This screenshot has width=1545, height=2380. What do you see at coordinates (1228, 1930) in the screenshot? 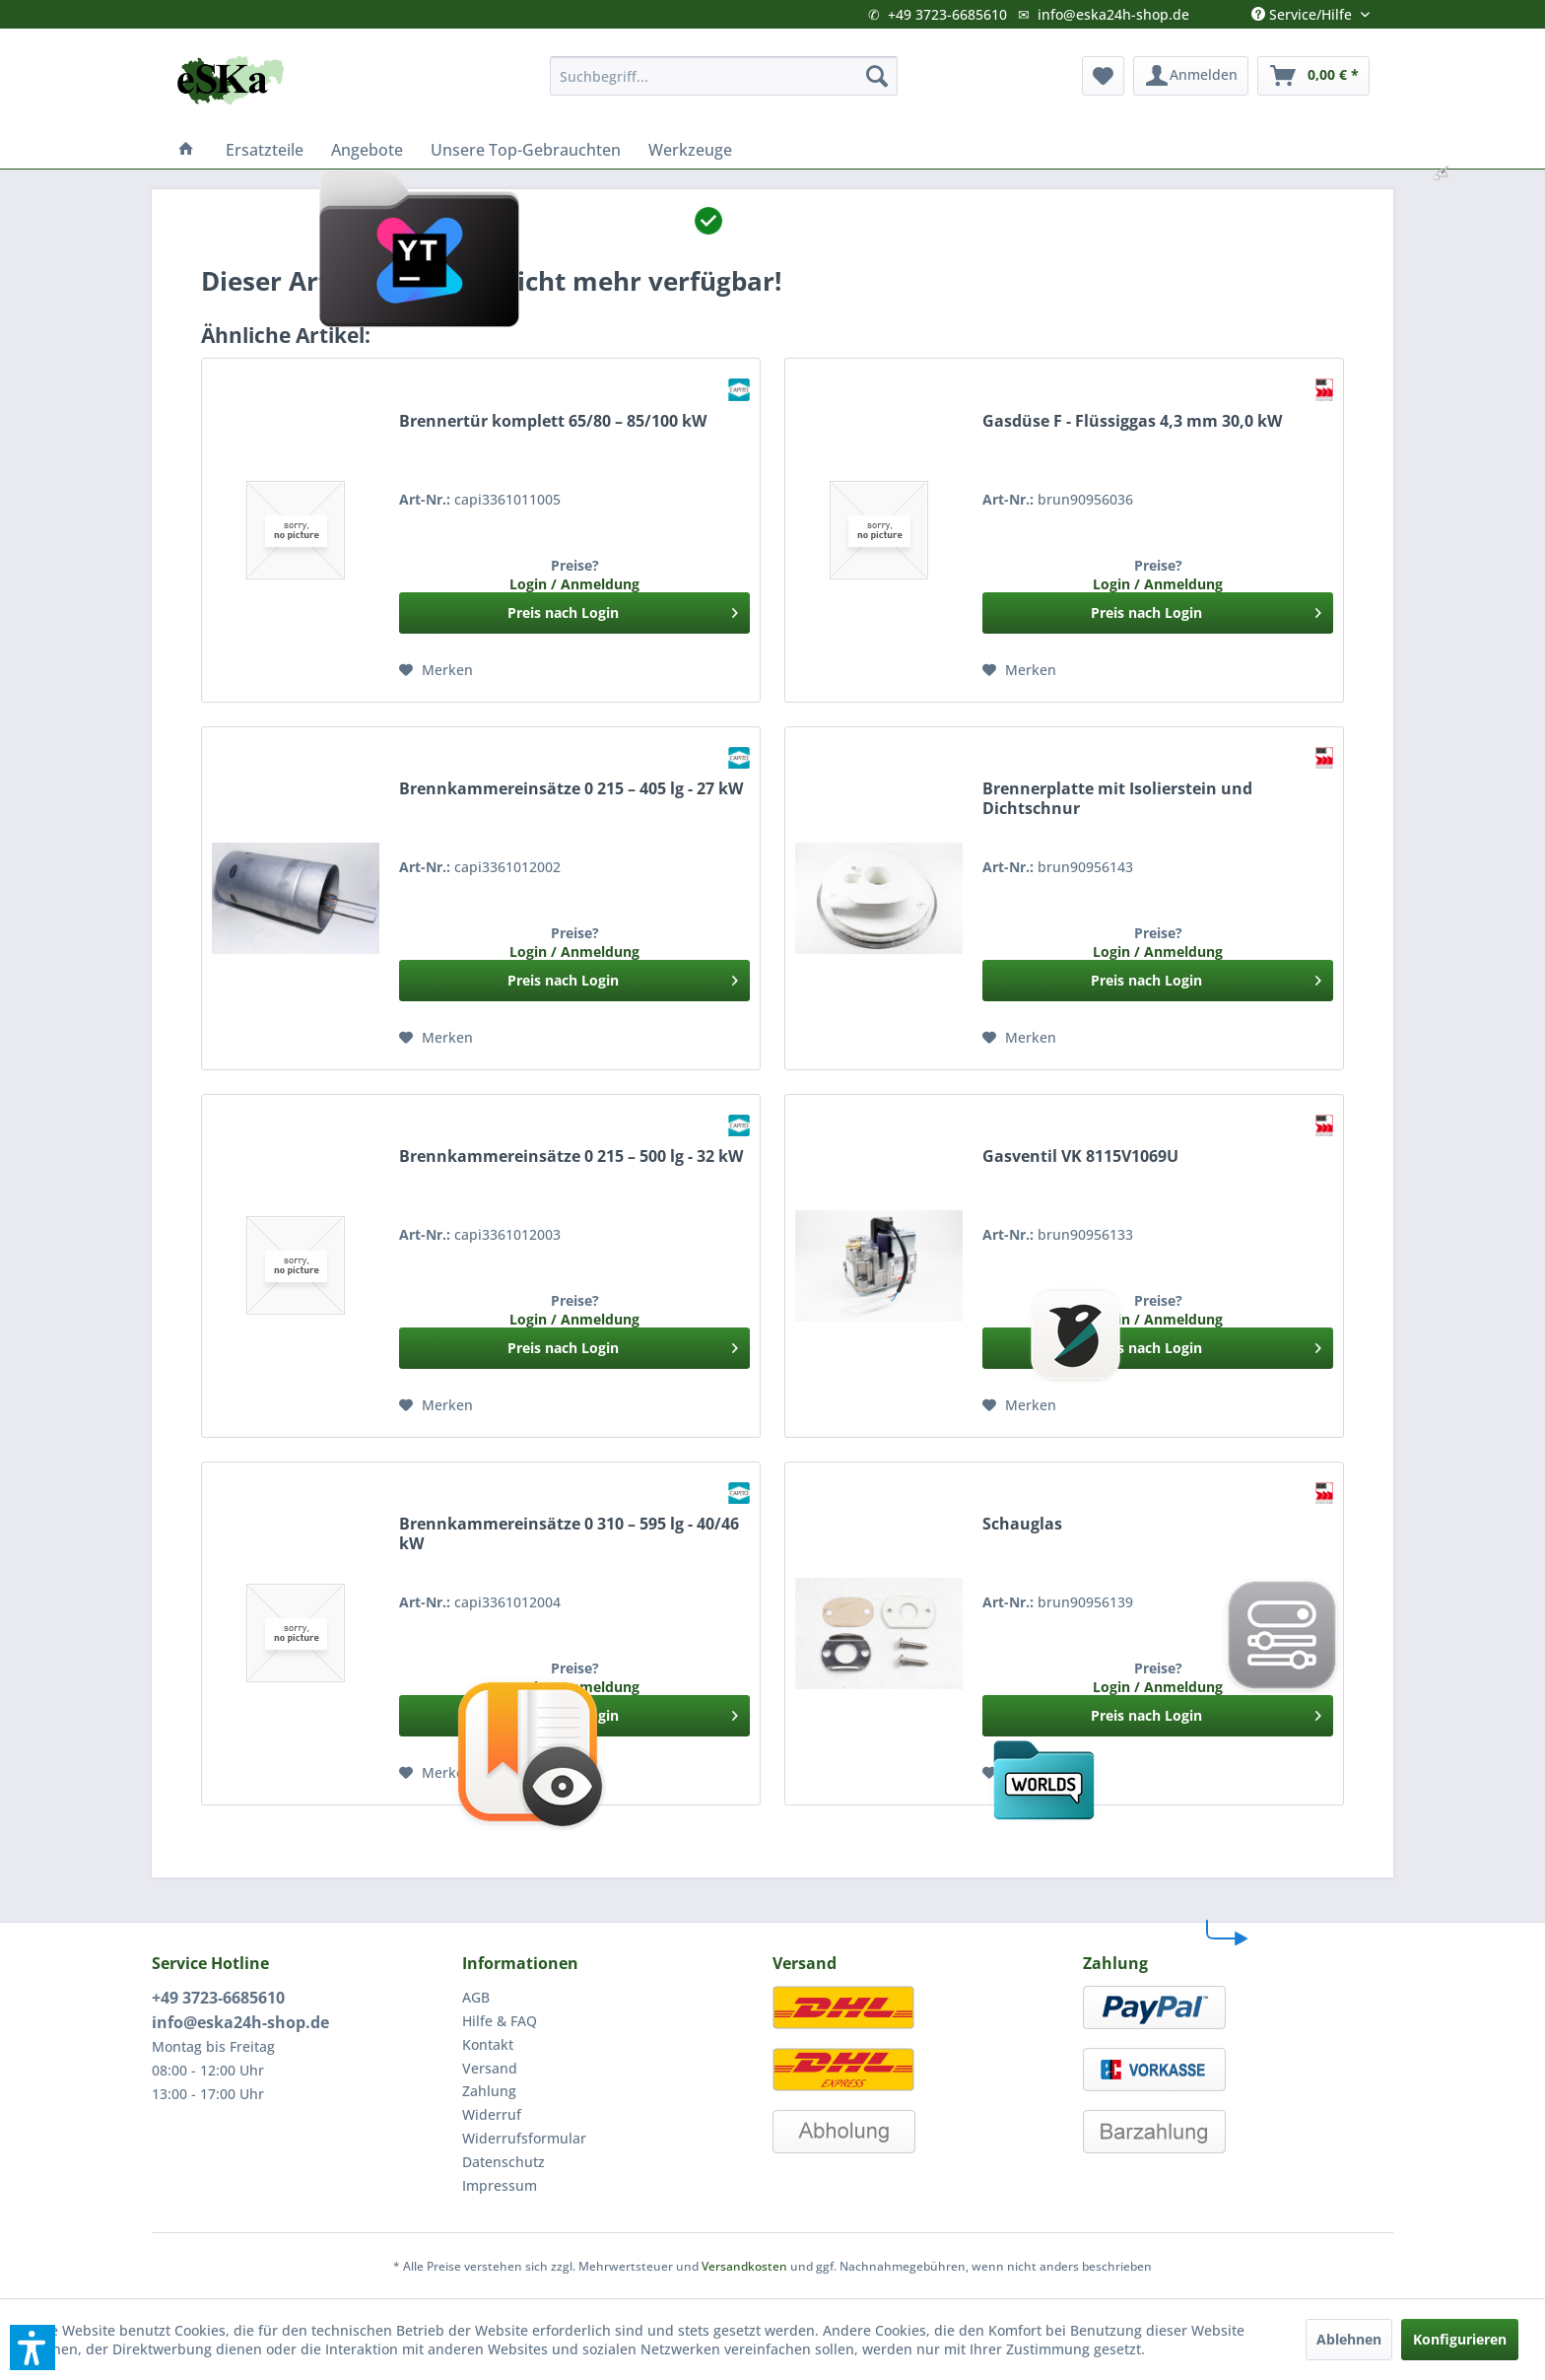
I see `forward this email to another recipient` at bounding box center [1228, 1930].